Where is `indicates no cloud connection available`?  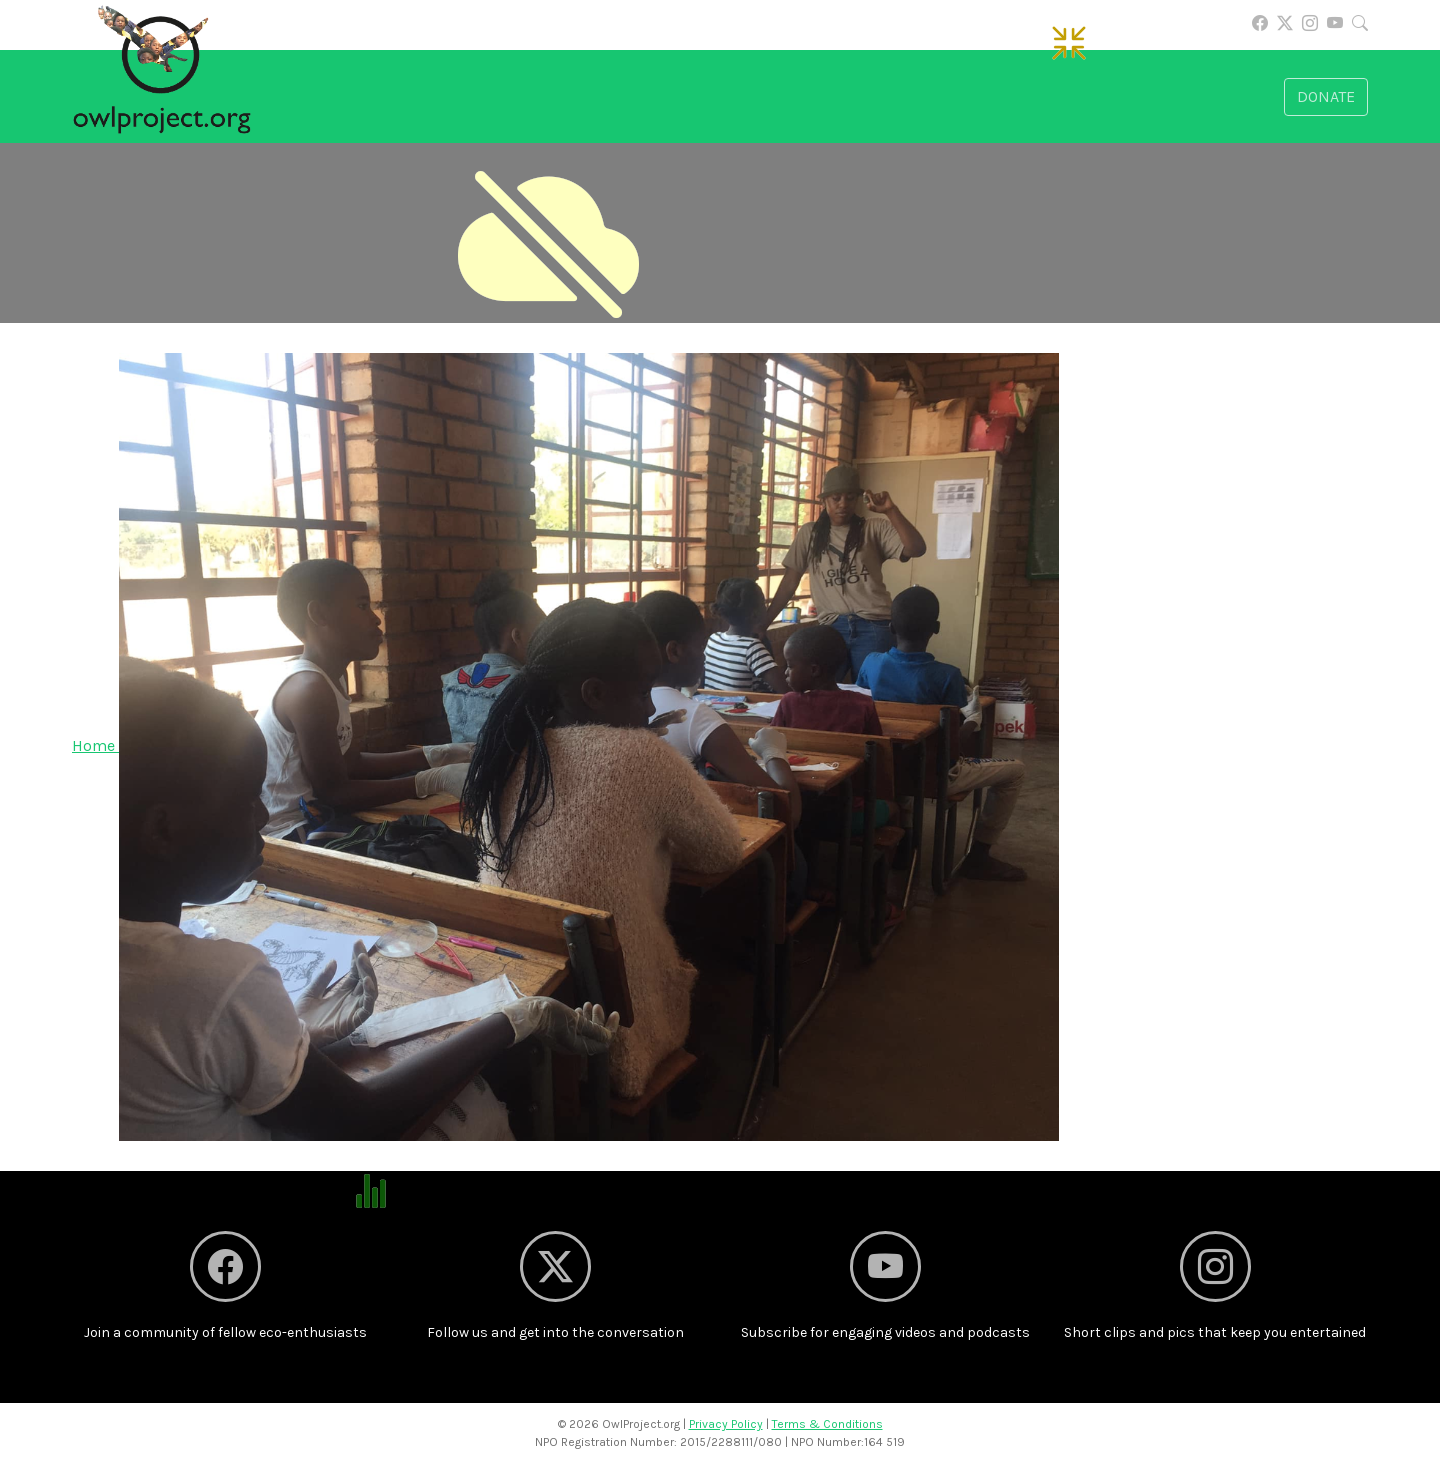
indicates no cloud connection available is located at coordinates (548, 244).